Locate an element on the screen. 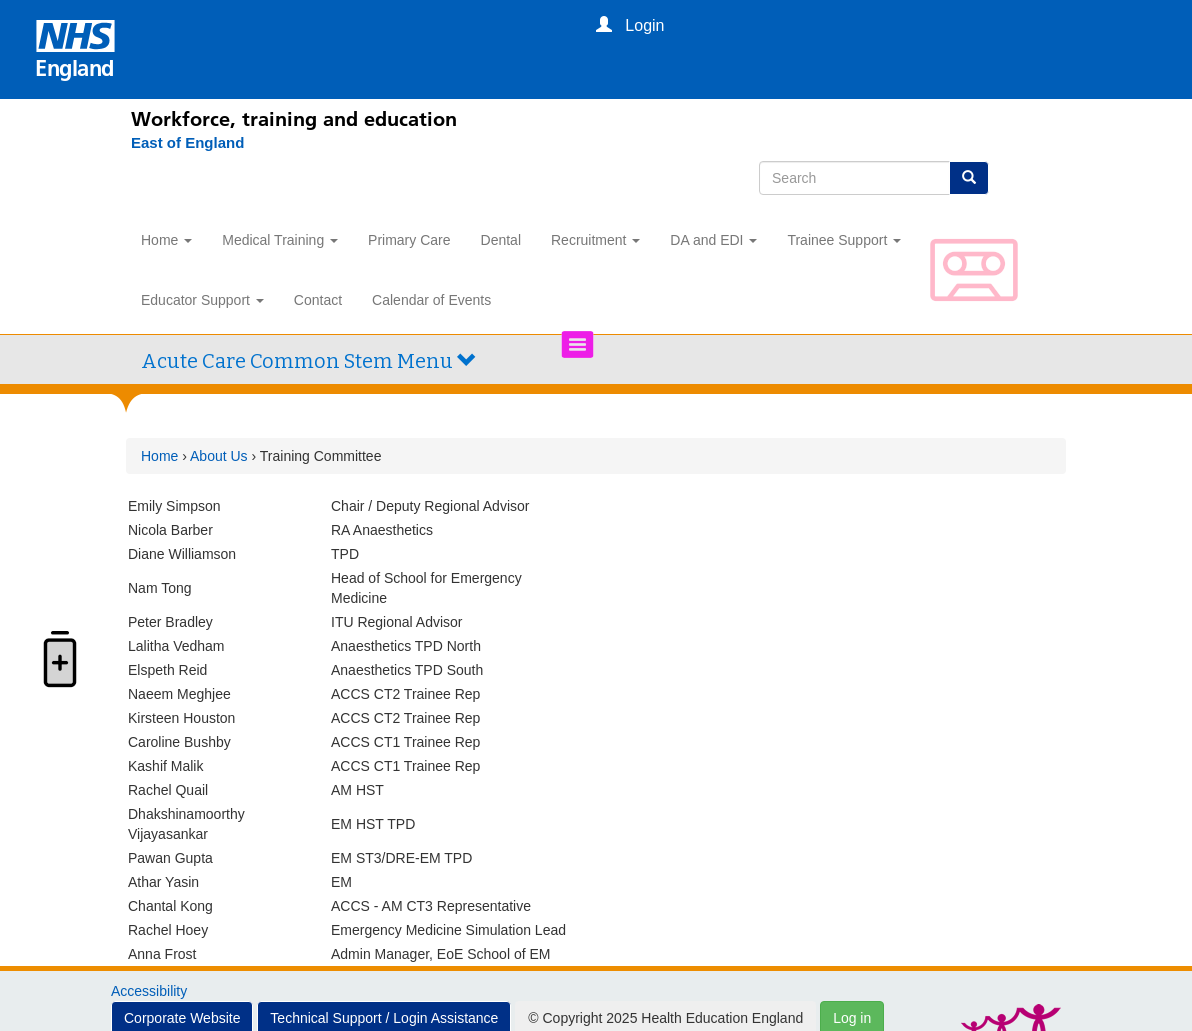 This screenshot has height=1031, width=1192. access audio recordings or voice memos is located at coordinates (974, 270).